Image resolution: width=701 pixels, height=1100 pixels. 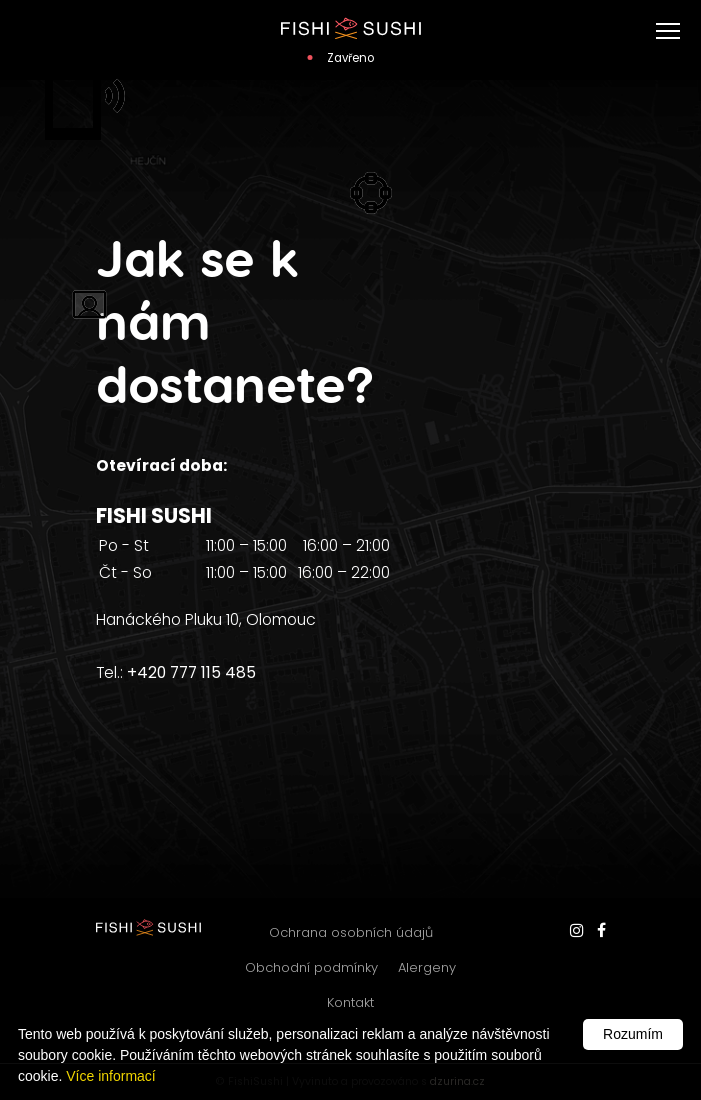 What do you see at coordinates (89, 304) in the screenshot?
I see `view user profile card` at bounding box center [89, 304].